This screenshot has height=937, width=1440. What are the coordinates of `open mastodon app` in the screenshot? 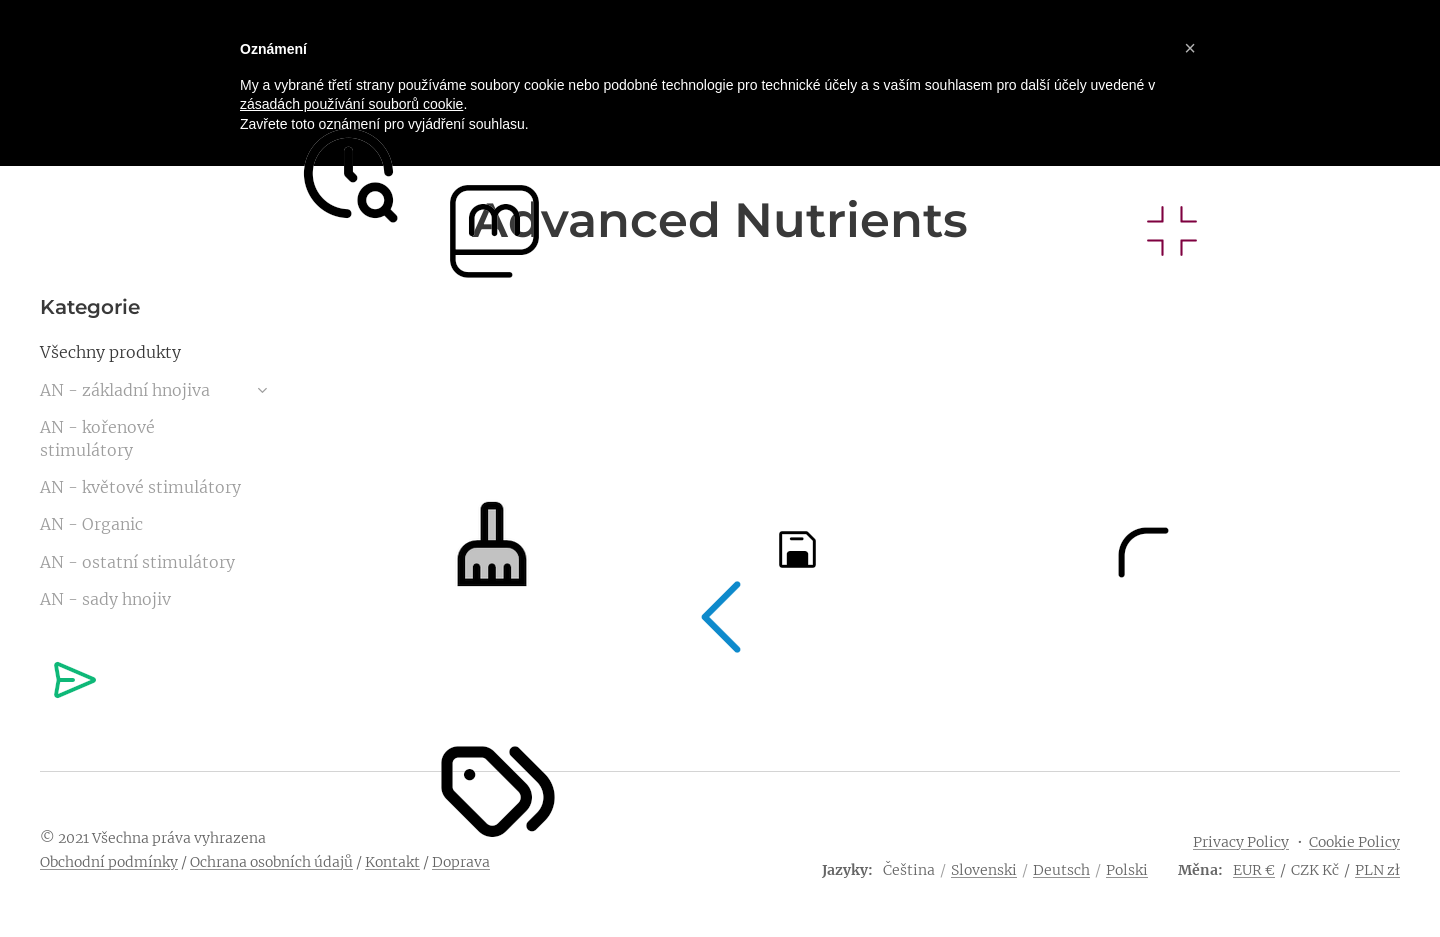 It's located at (494, 229).